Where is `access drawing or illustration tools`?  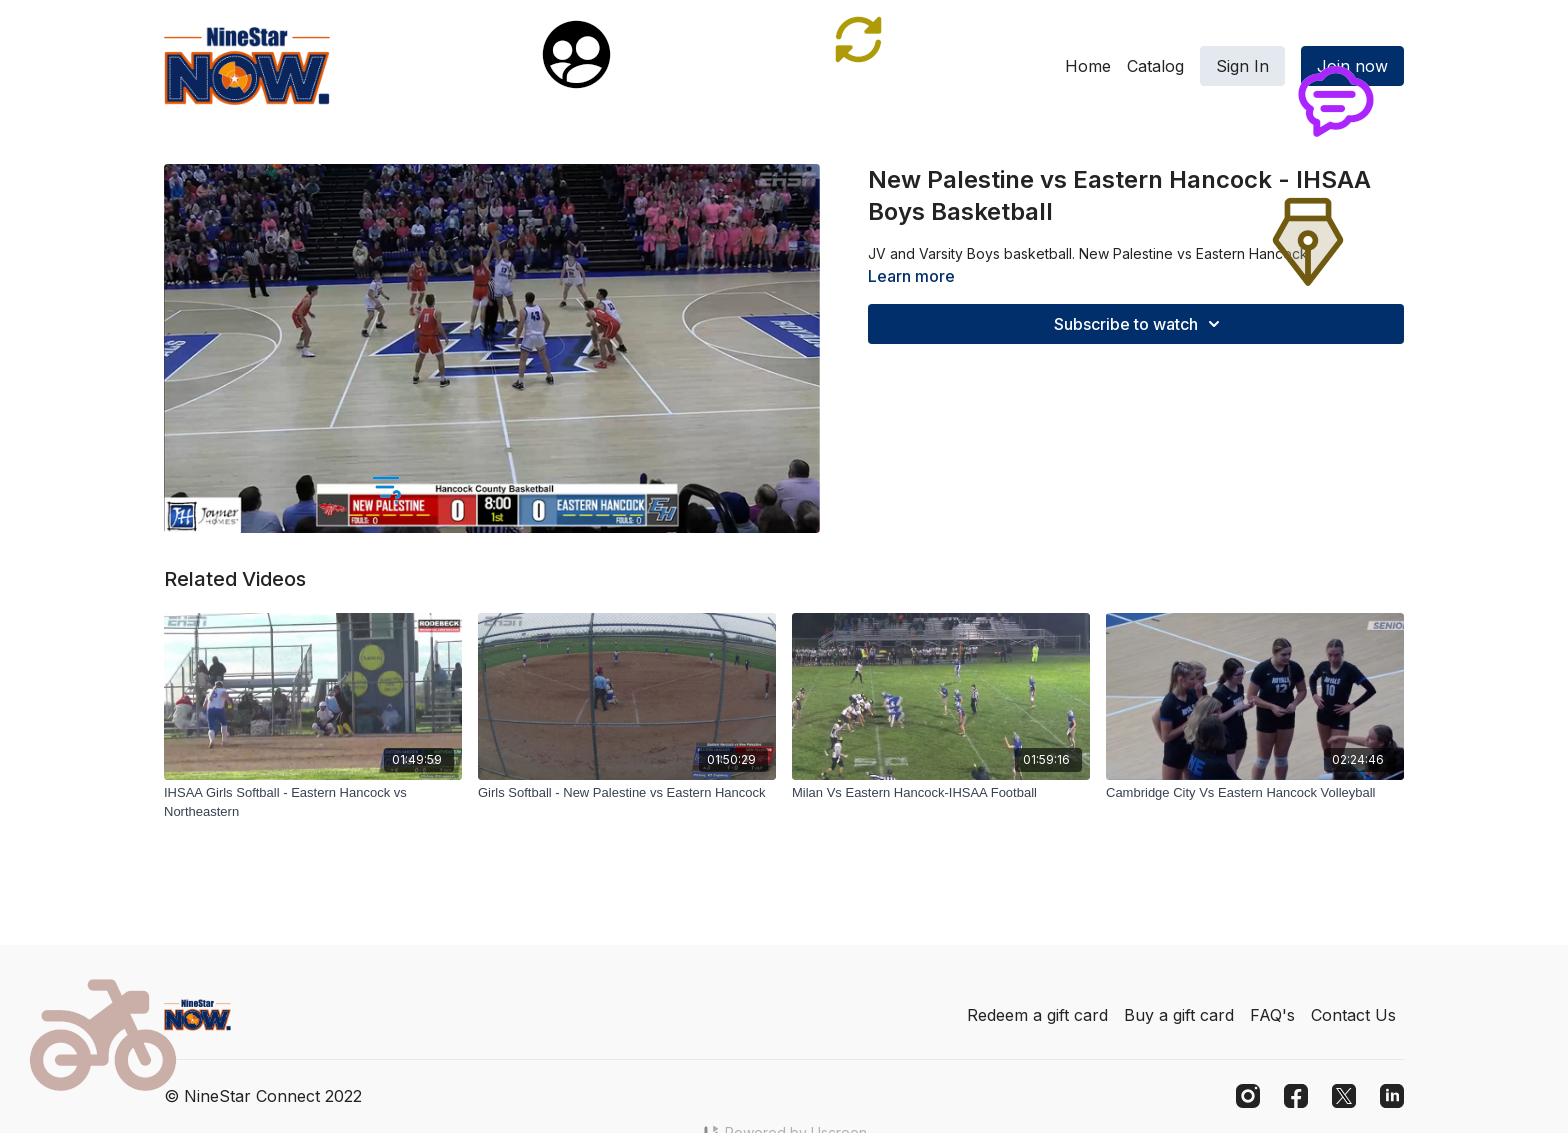
access drawing or illustration tools is located at coordinates (1308, 239).